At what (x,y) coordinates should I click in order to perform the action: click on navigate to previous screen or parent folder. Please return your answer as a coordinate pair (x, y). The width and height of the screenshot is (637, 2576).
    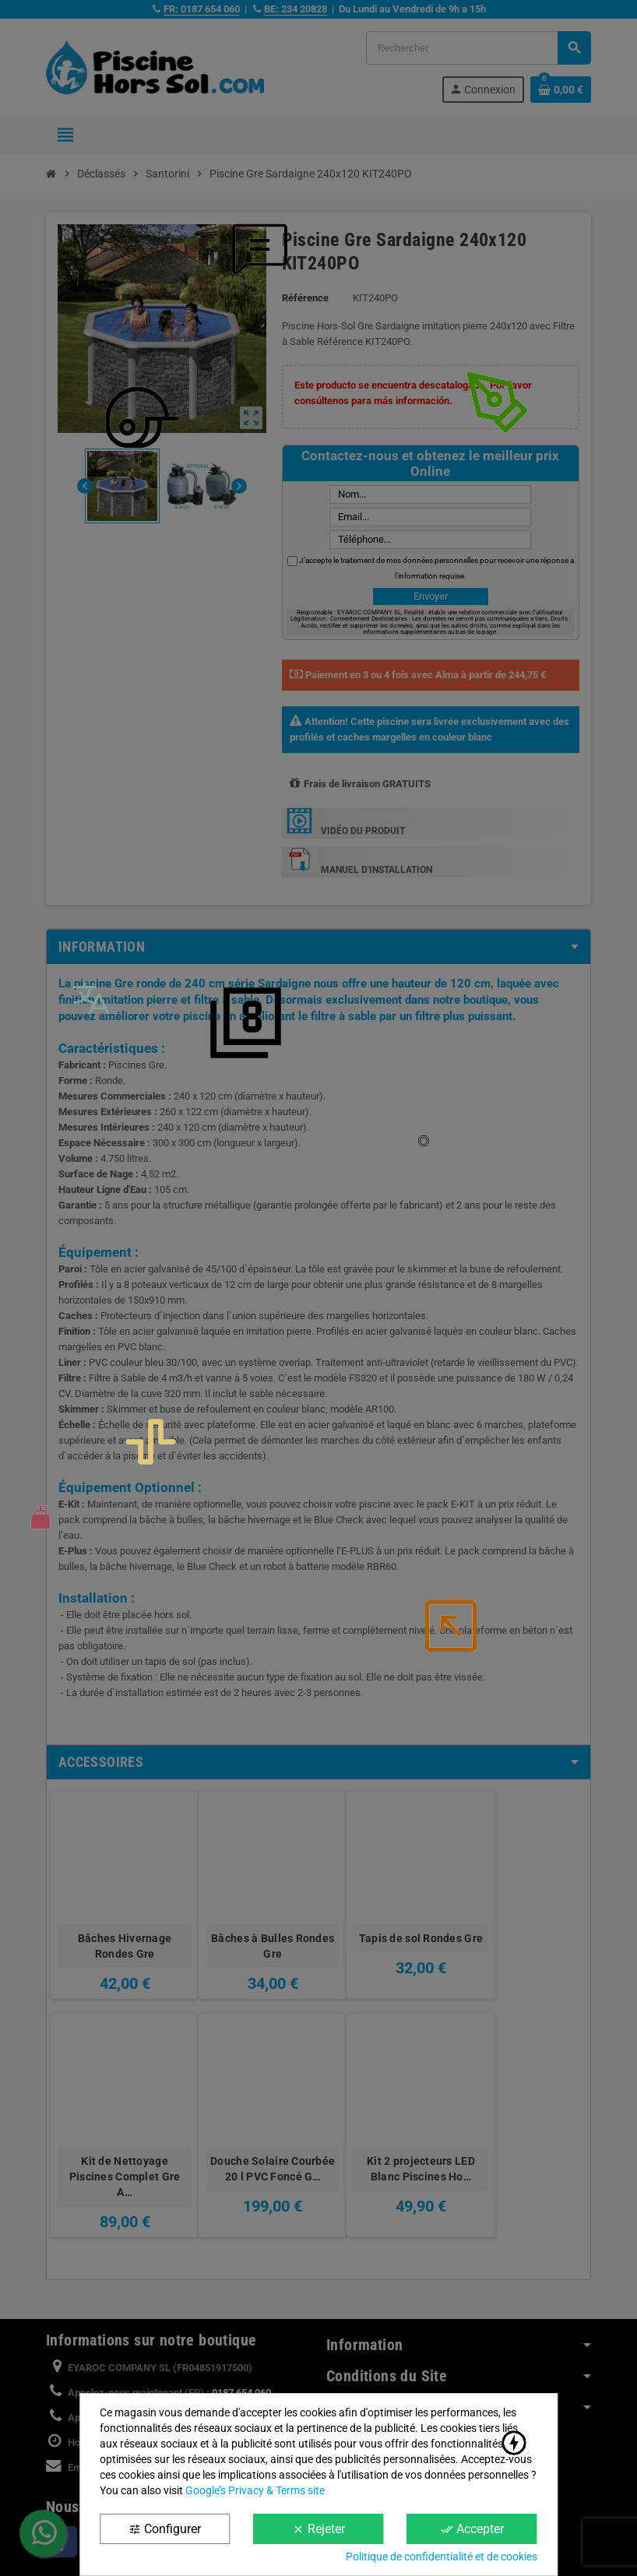
    Looking at the image, I should click on (451, 1626).